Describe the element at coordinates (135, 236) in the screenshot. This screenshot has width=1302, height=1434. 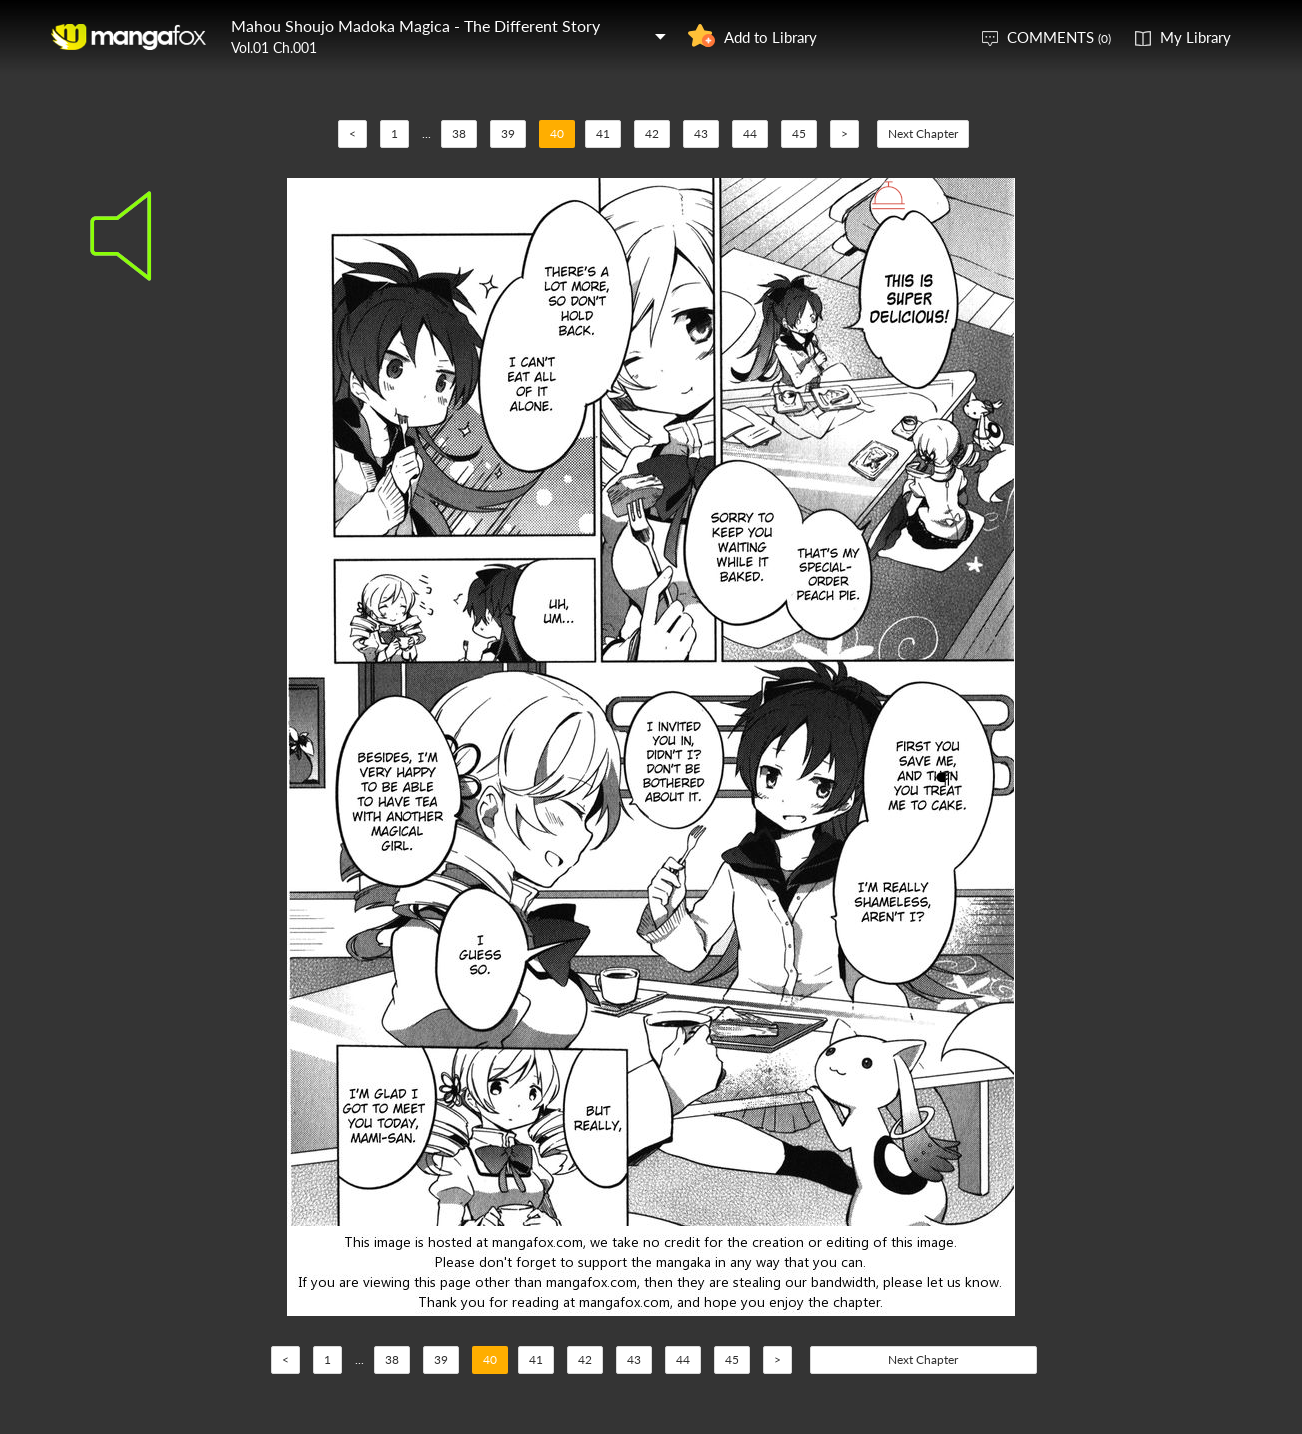
I see `speaker with no audio output` at that location.